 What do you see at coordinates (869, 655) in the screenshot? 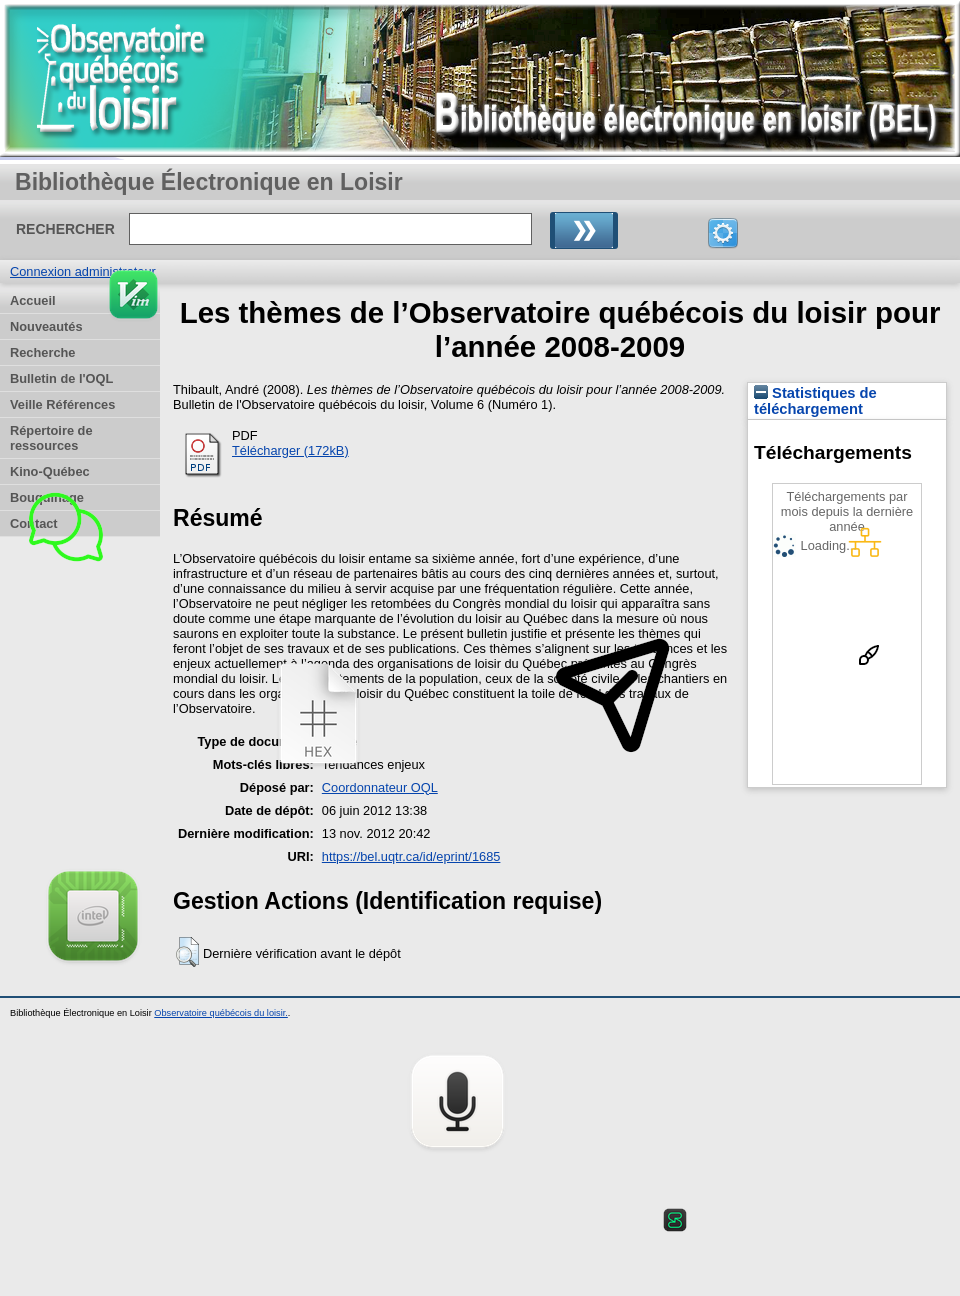
I see `access drawing or painting tools` at bounding box center [869, 655].